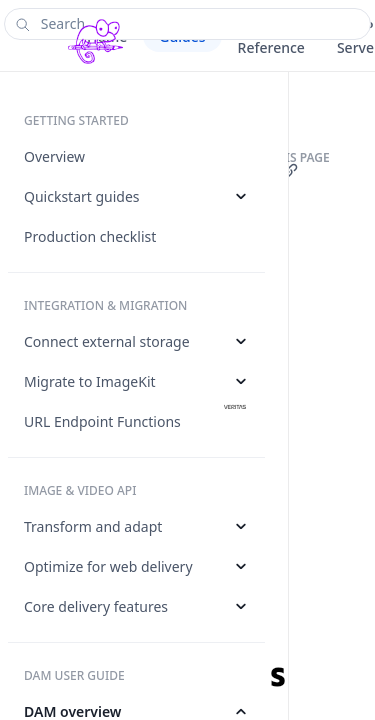 The width and height of the screenshot is (375, 720). Describe the element at coordinates (235, 407) in the screenshot. I see `veritas brand logo` at that location.